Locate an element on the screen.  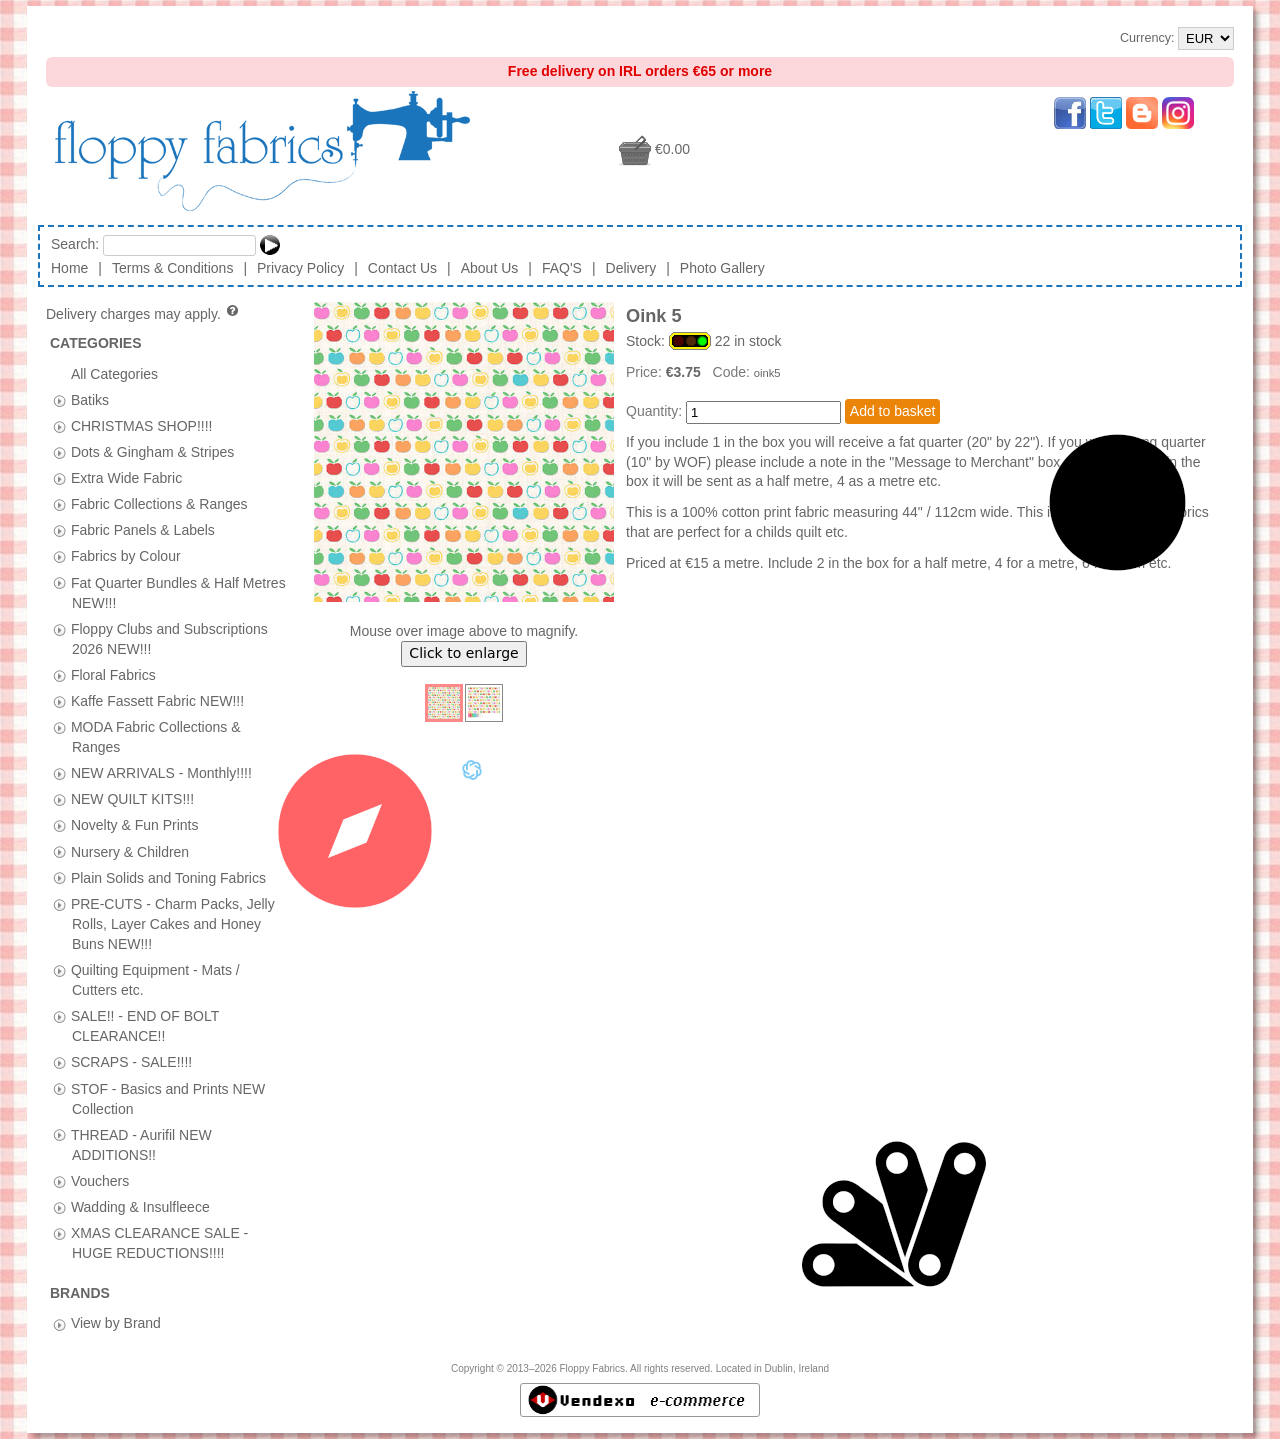
OpenAI logo is located at coordinates (472, 770).